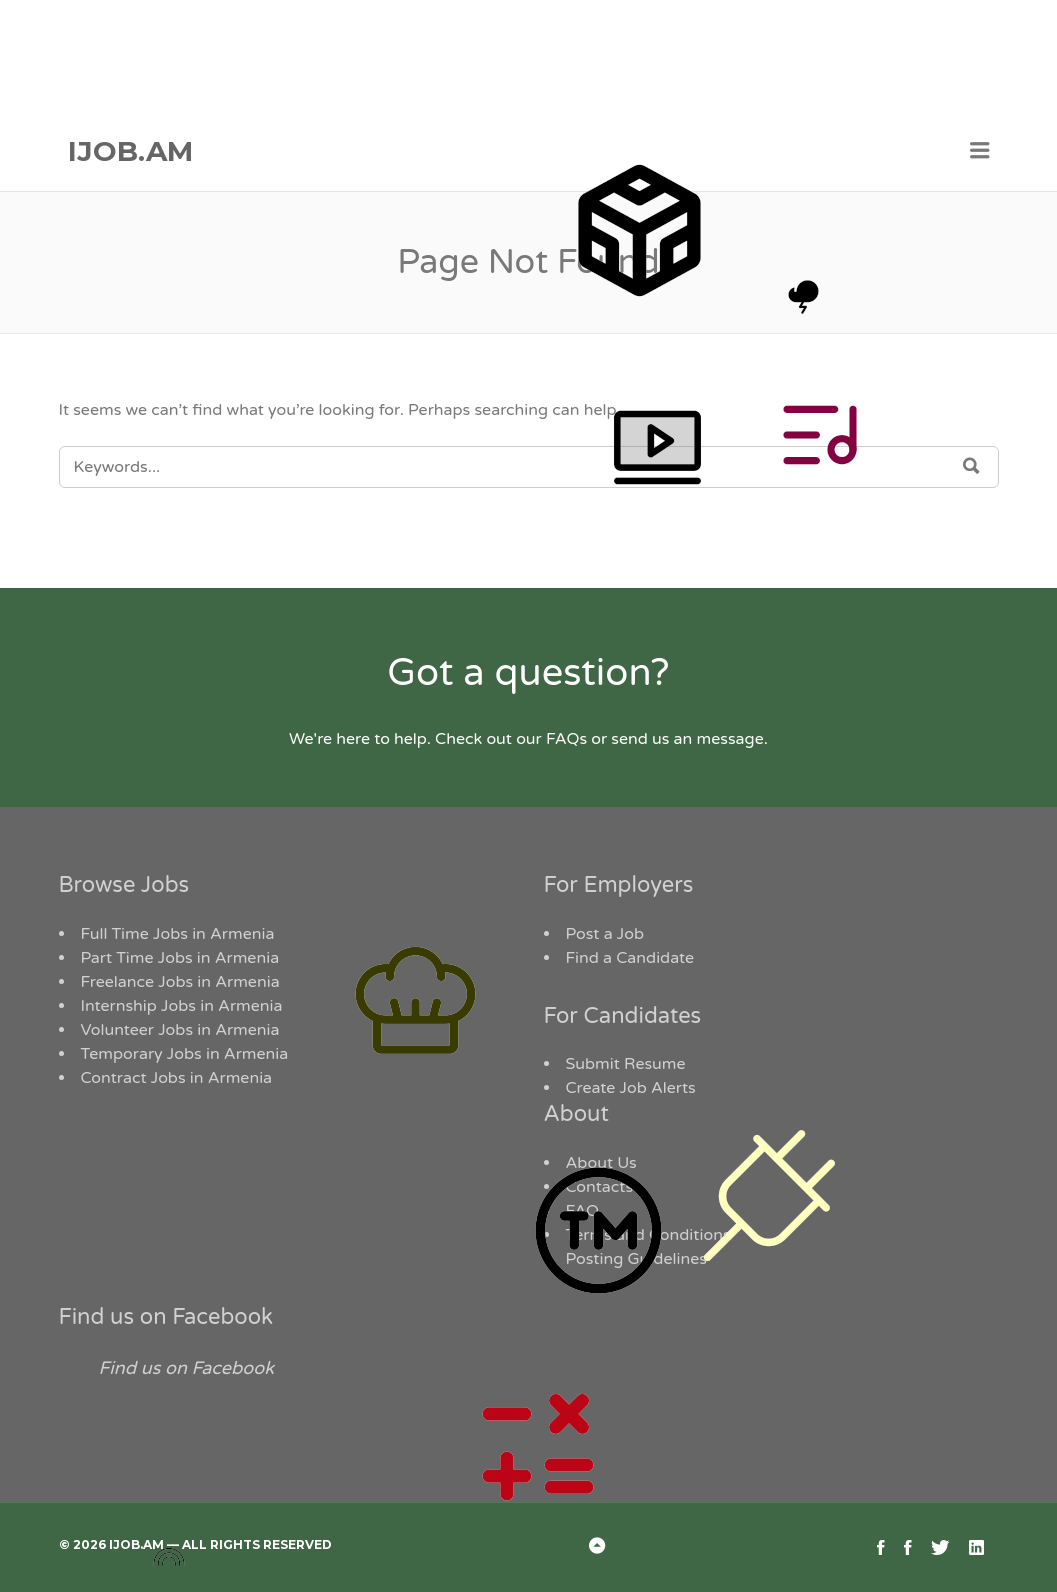 The width and height of the screenshot is (1057, 1592). I want to click on play or watch a video, so click(657, 447).